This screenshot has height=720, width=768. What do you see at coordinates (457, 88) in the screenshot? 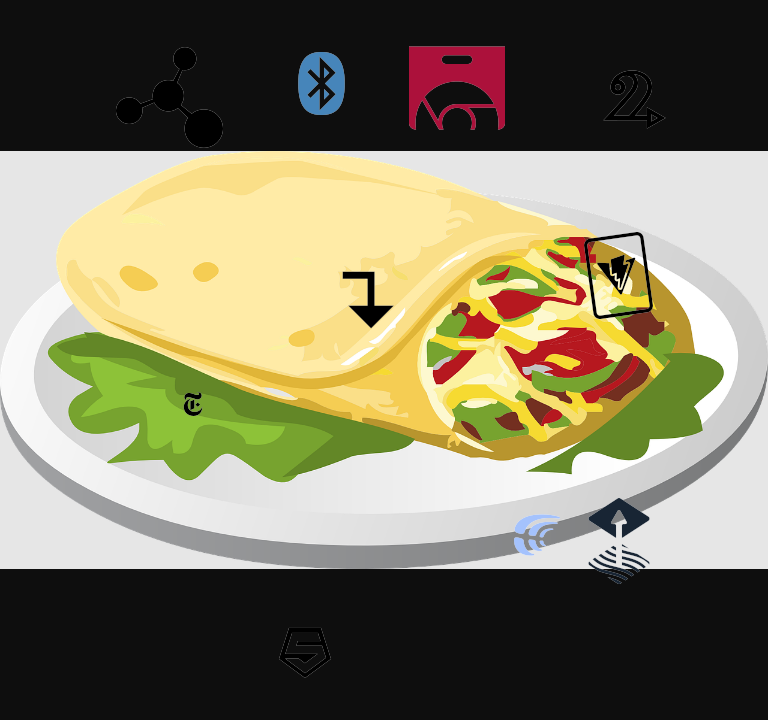
I see `open the Chrome Web Store` at bounding box center [457, 88].